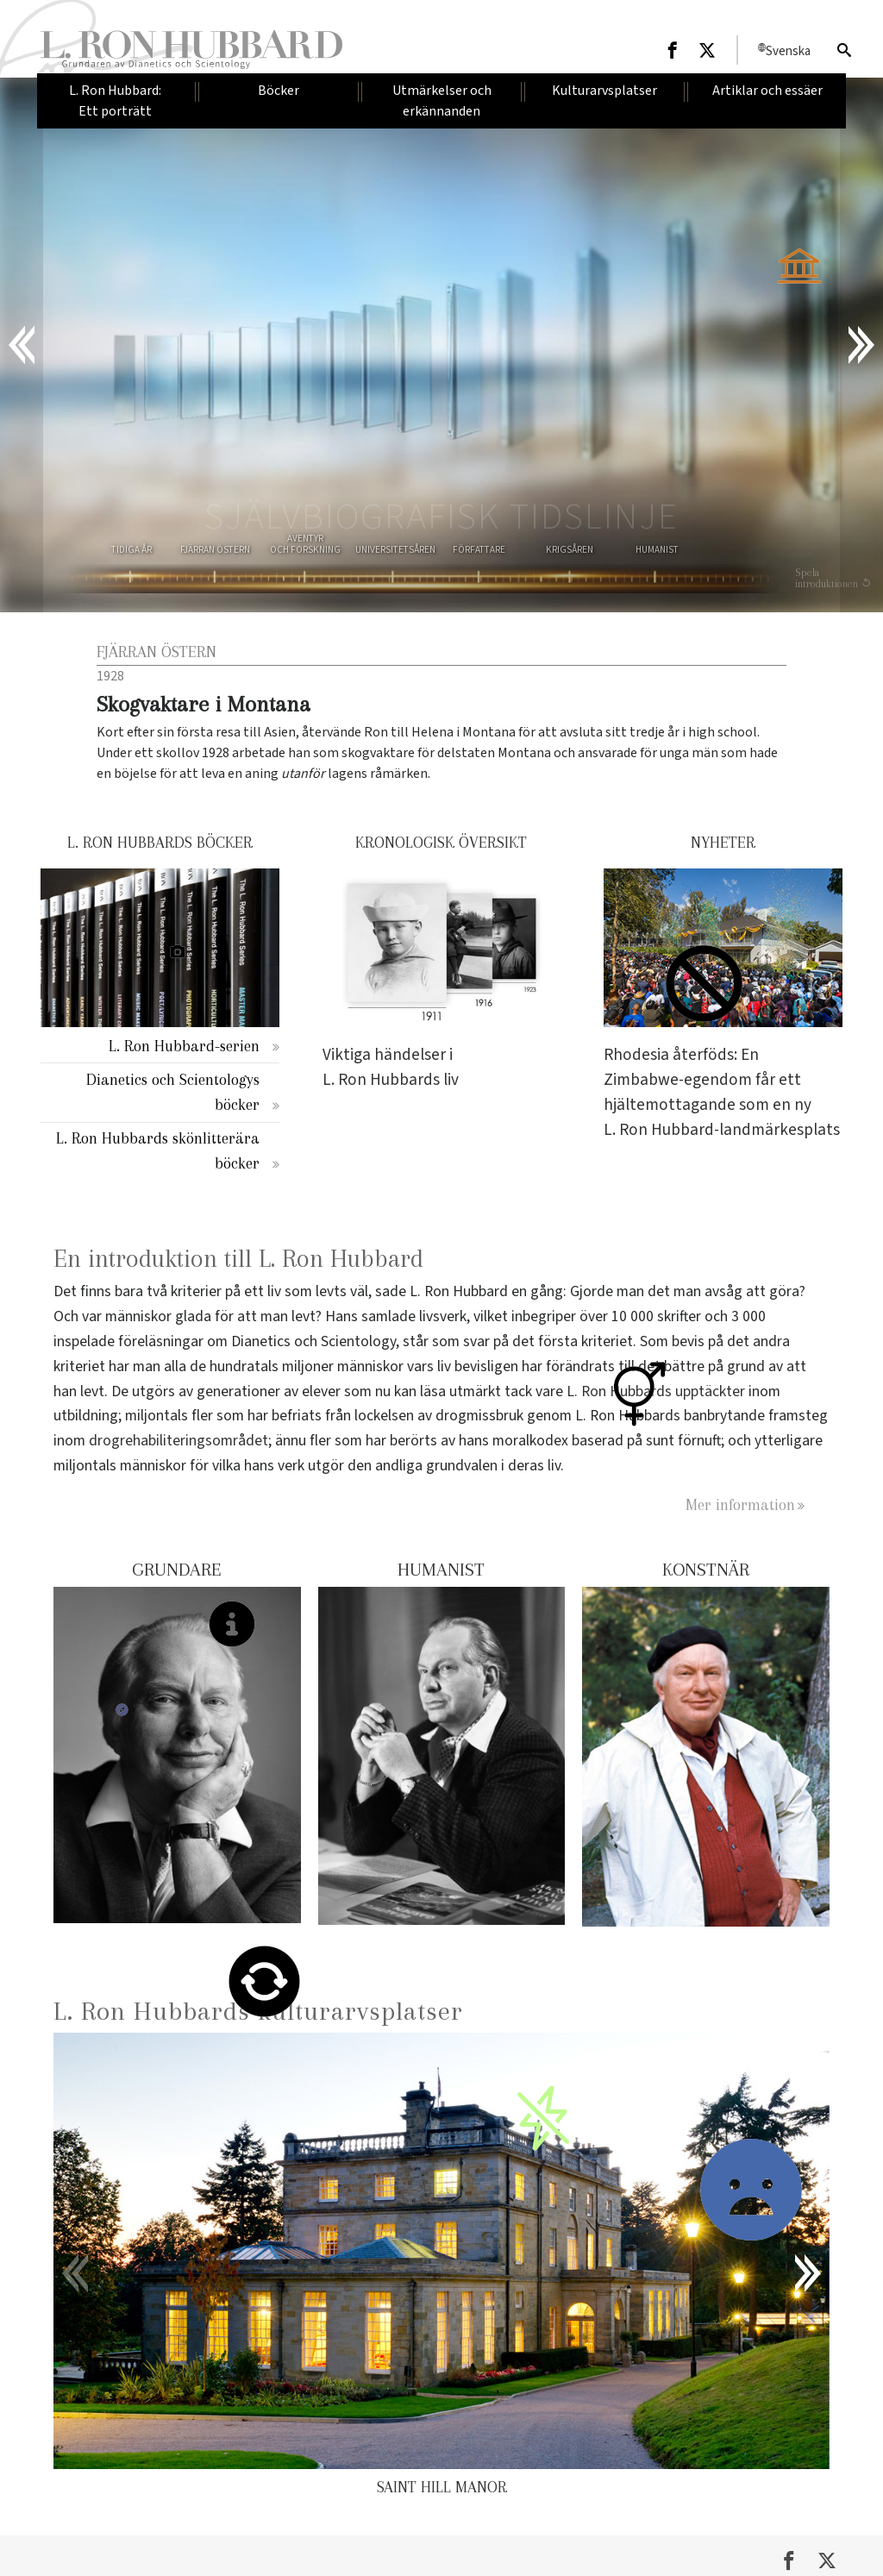 This screenshot has height=2576, width=883. What do you see at coordinates (232, 1624) in the screenshot?
I see `view more information or details` at bounding box center [232, 1624].